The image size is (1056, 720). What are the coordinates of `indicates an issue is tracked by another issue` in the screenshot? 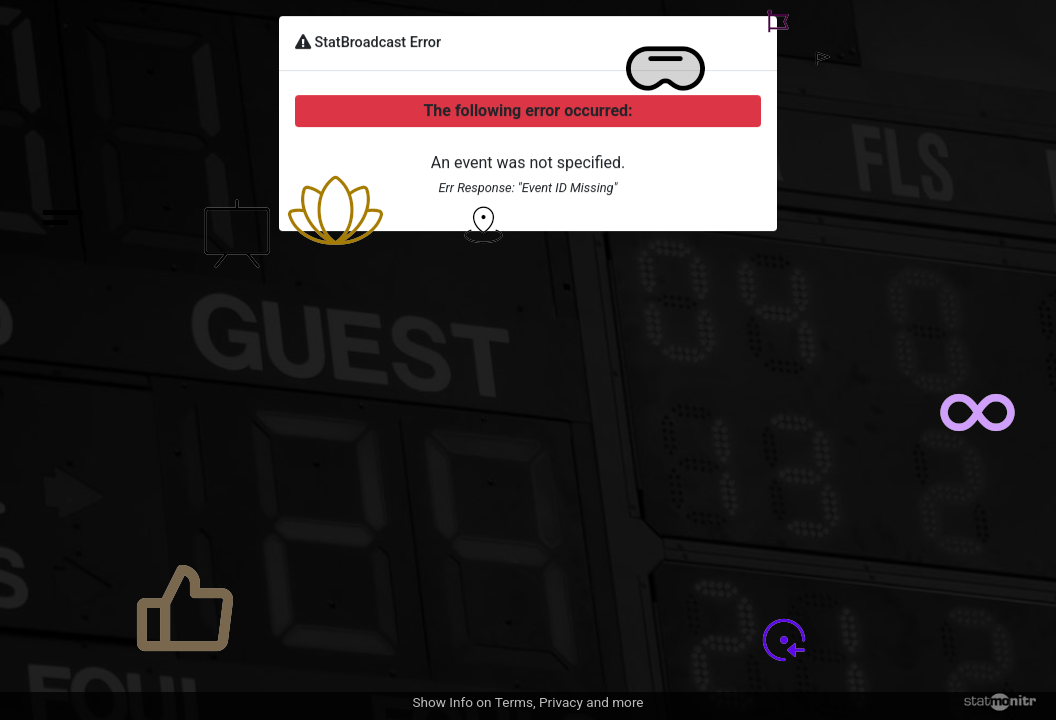 It's located at (784, 640).